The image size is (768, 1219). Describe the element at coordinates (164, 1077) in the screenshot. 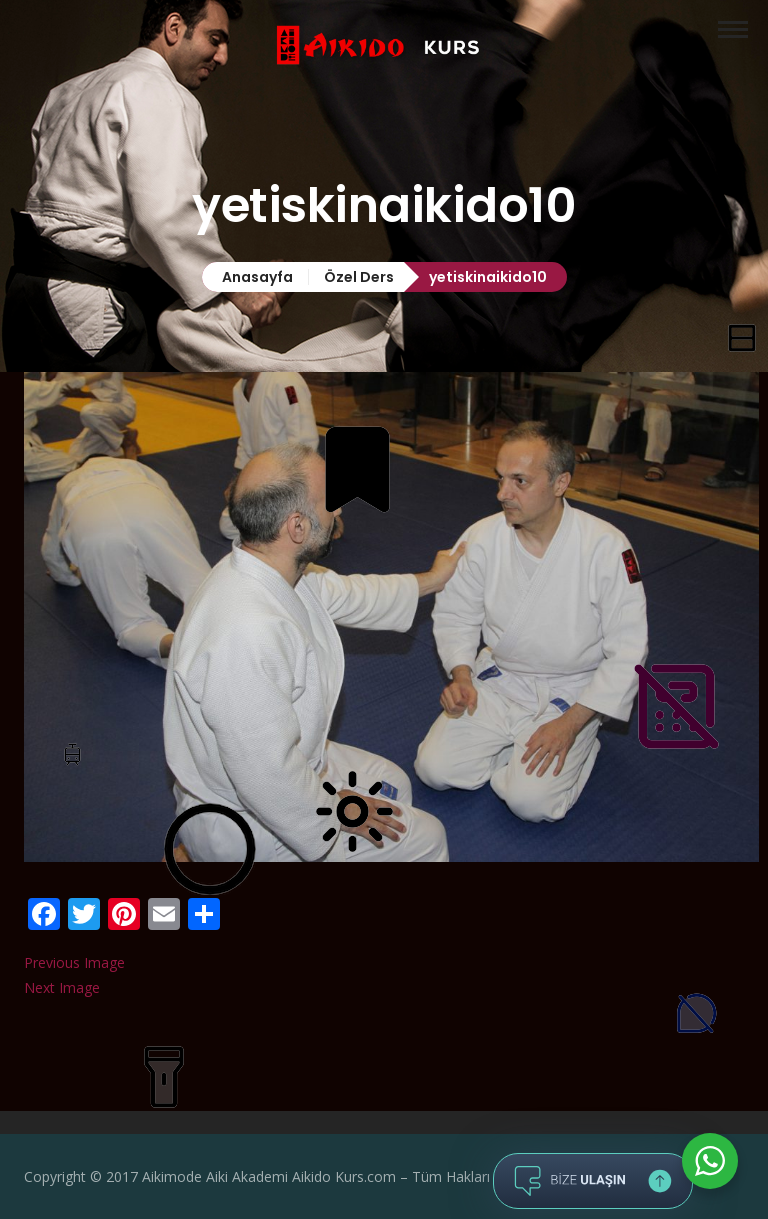

I see `toggle flashlight on/off` at that location.